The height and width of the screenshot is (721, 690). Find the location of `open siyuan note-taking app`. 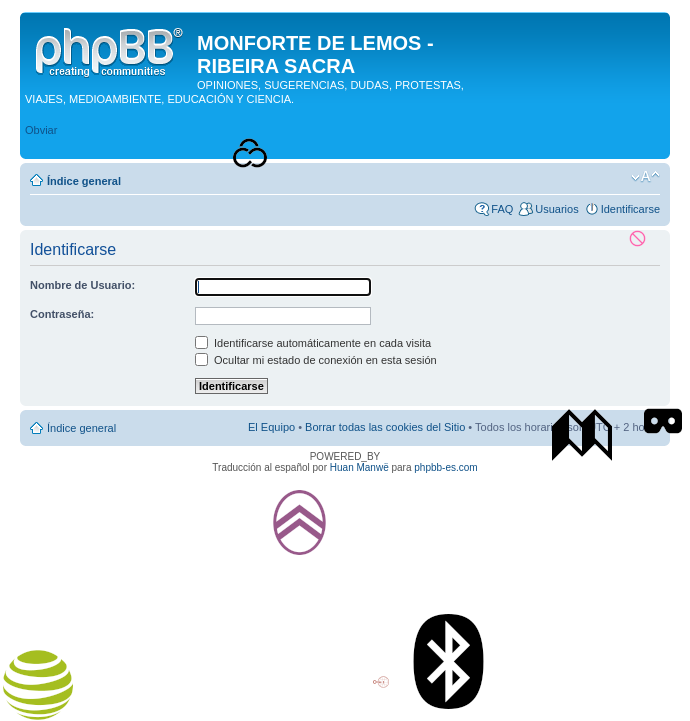

open siyuan note-taking app is located at coordinates (582, 435).